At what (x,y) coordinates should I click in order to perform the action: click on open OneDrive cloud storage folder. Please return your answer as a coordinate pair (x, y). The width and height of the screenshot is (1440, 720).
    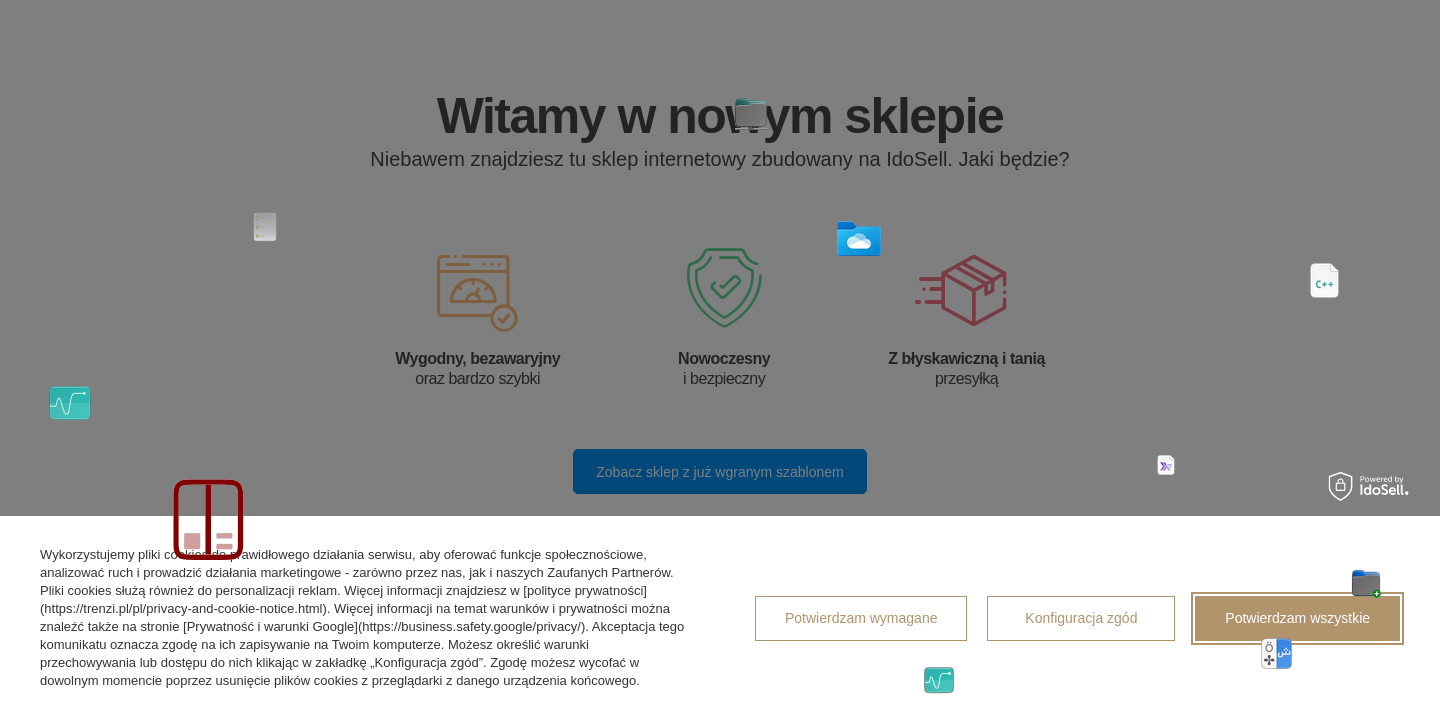
    Looking at the image, I should click on (859, 240).